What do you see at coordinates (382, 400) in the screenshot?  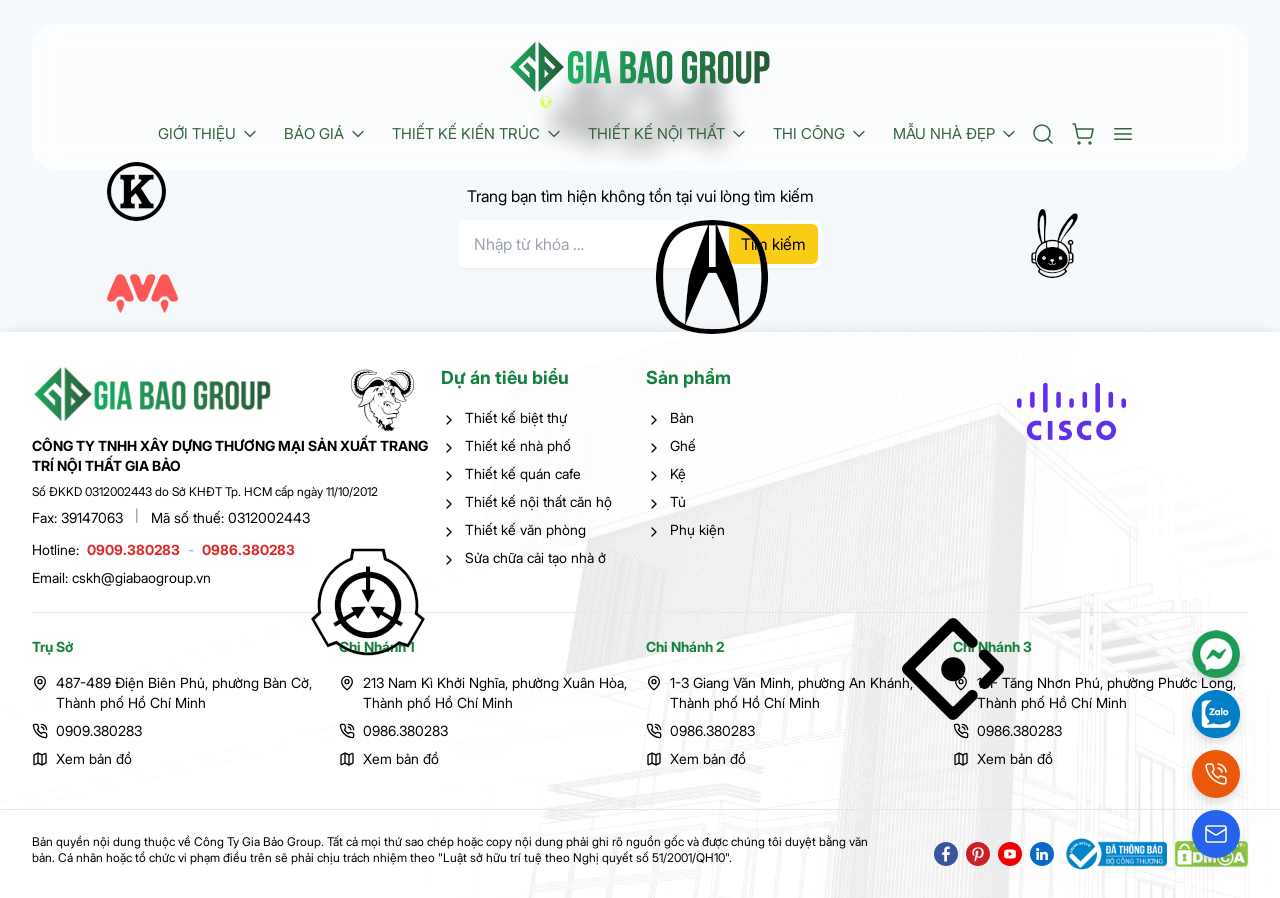 I see `gnu project logo` at bounding box center [382, 400].